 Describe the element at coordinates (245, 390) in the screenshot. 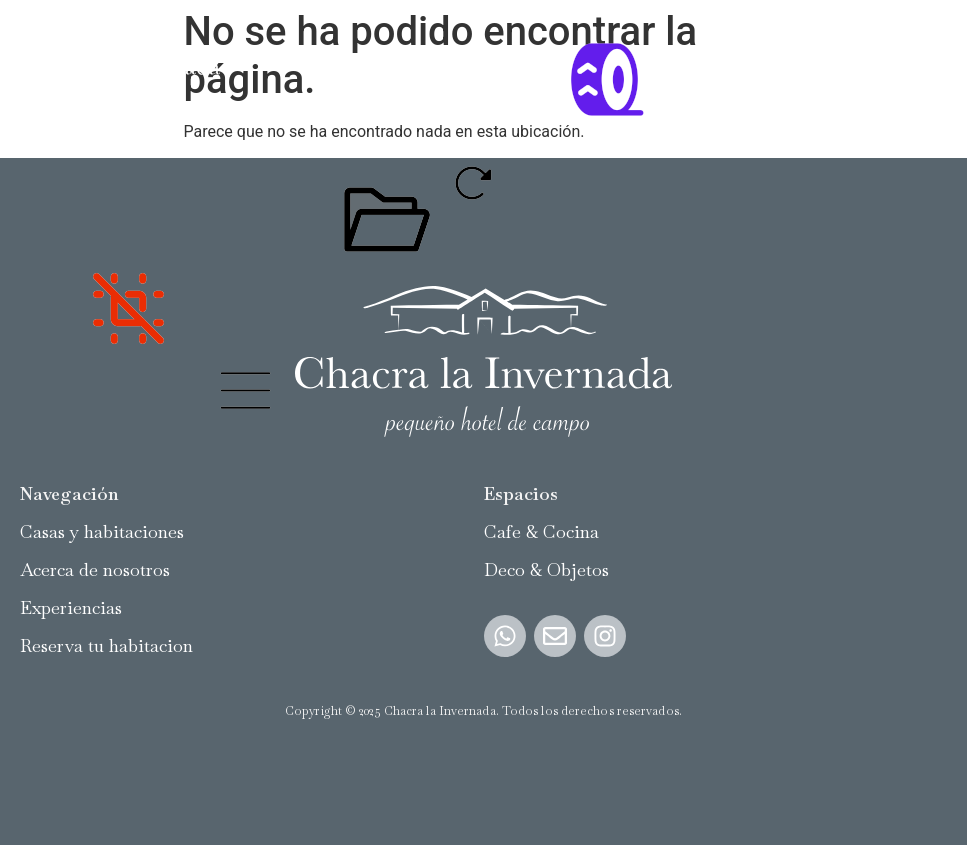

I see `open navigation menu` at that location.